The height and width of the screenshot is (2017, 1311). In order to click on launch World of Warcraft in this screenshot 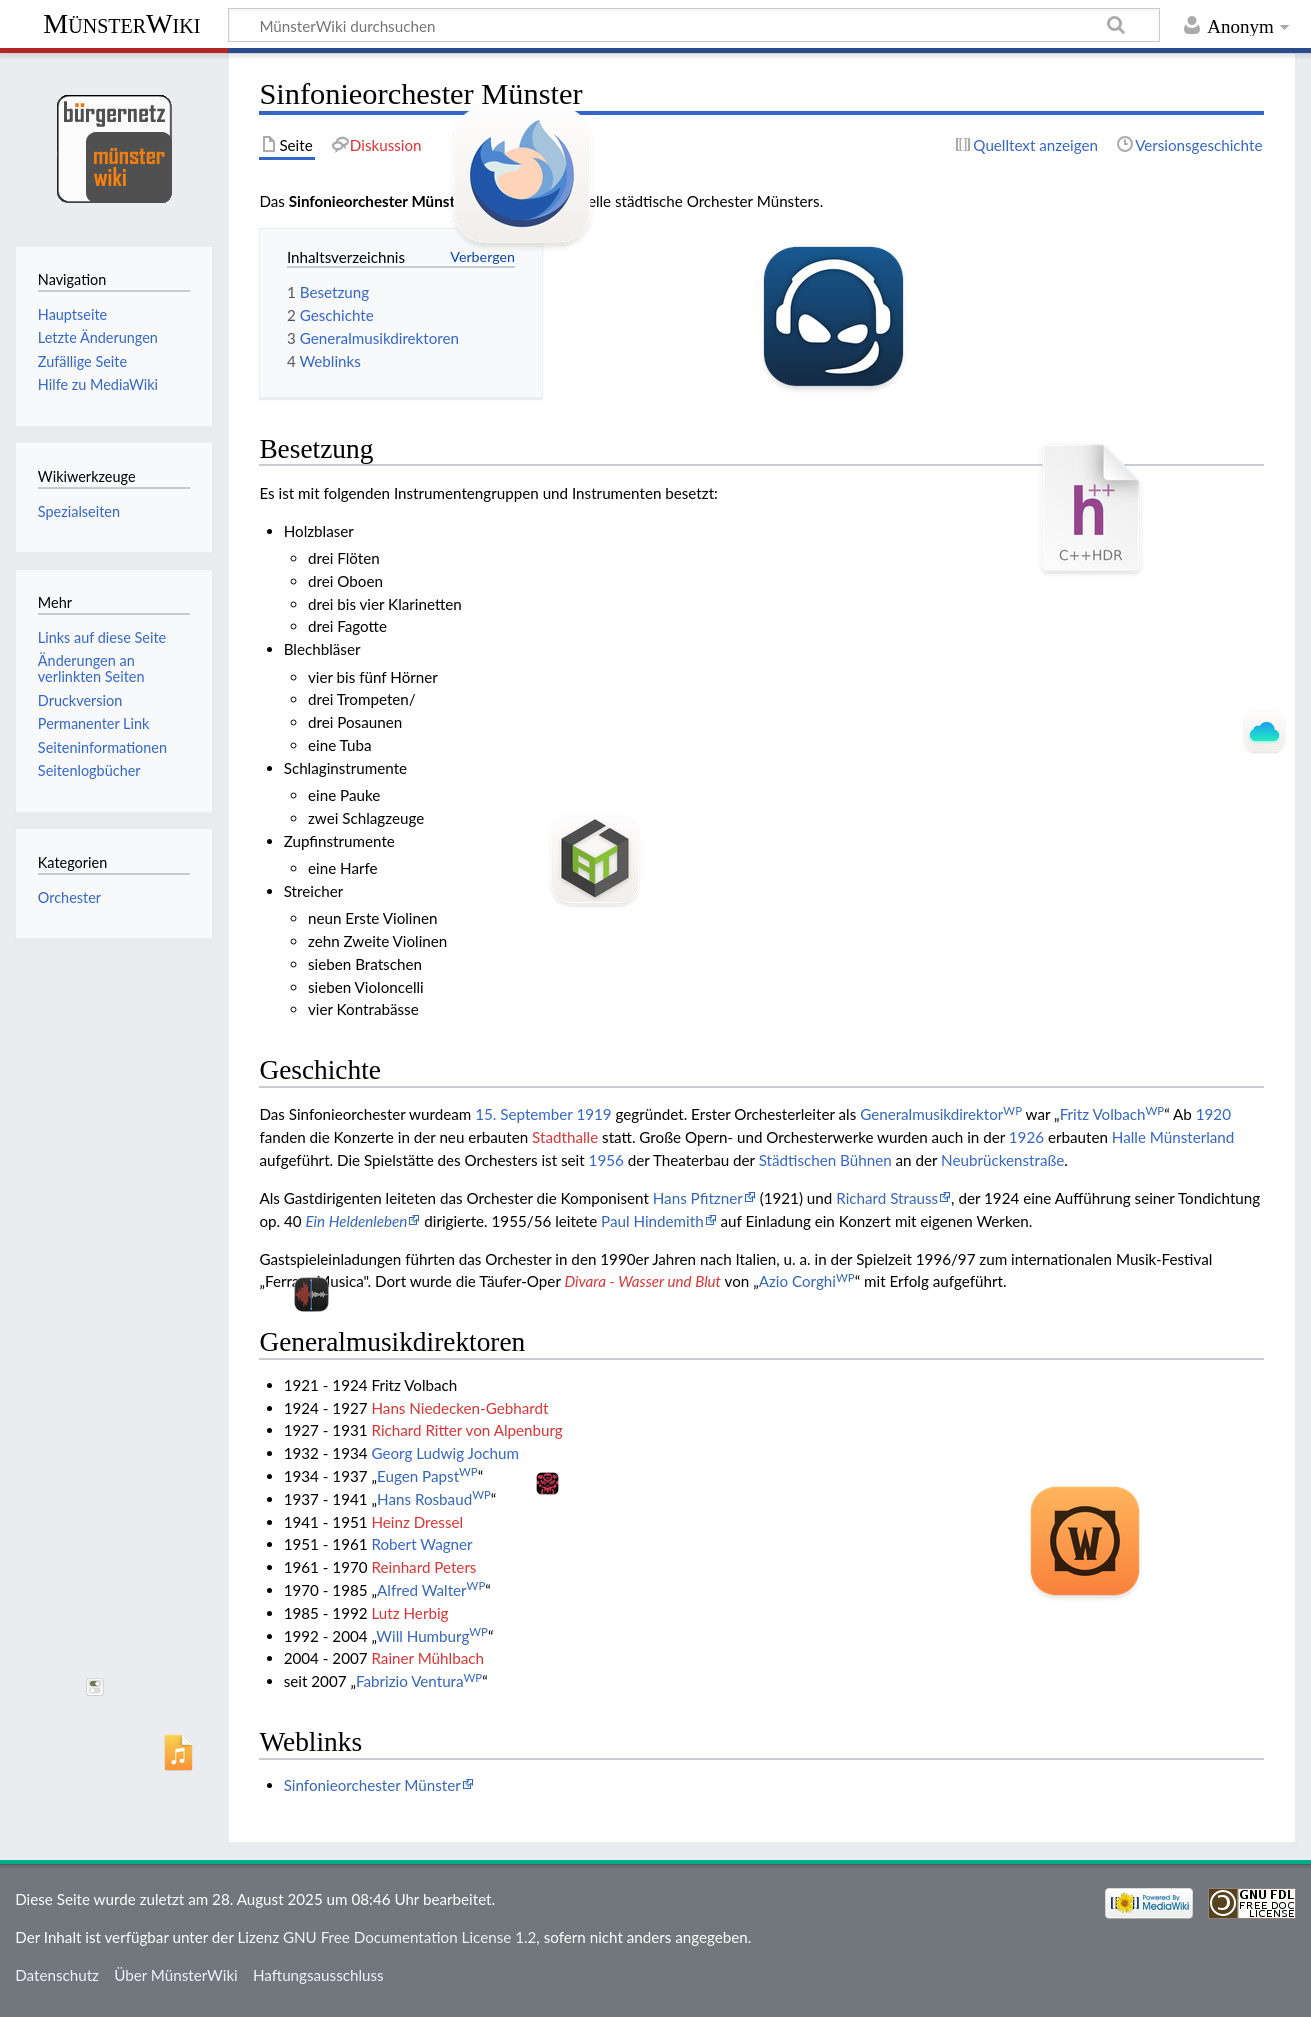, I will do `click(1085, 1541)`.